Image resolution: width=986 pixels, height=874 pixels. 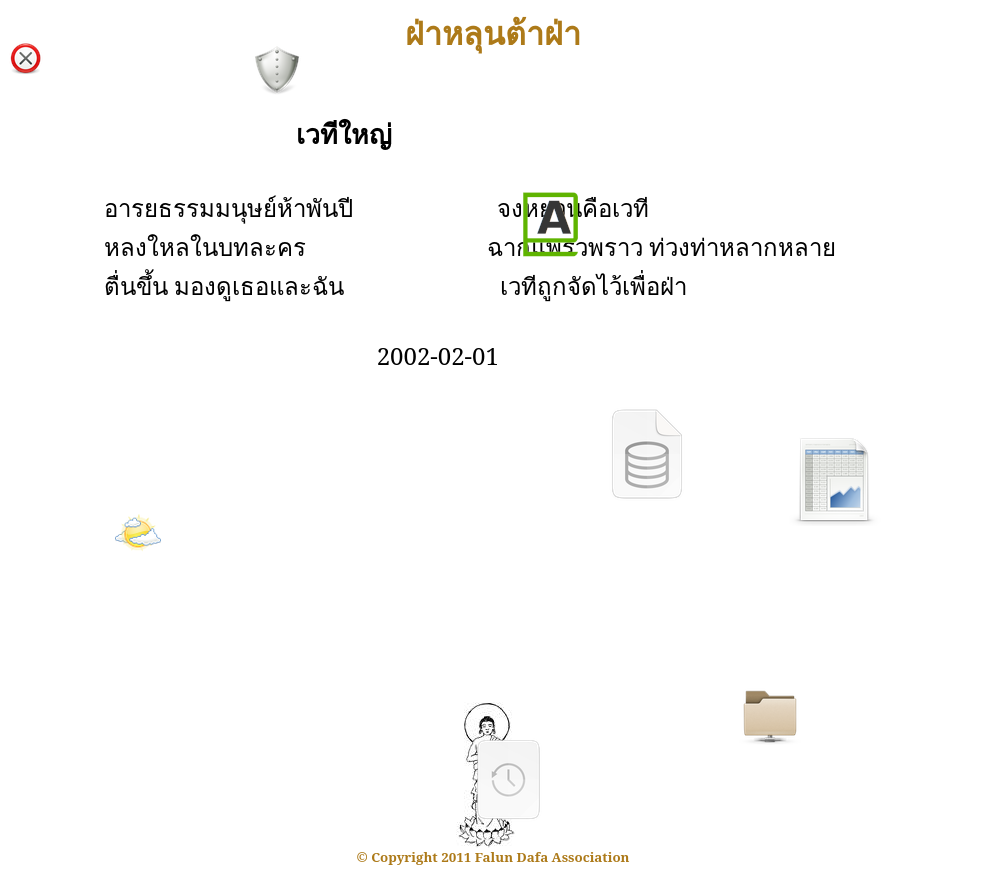 What do you see at coordinates (770, 718) in the screenshot?
I see `access files stored on a remote server` at bounding box center [770, 718].